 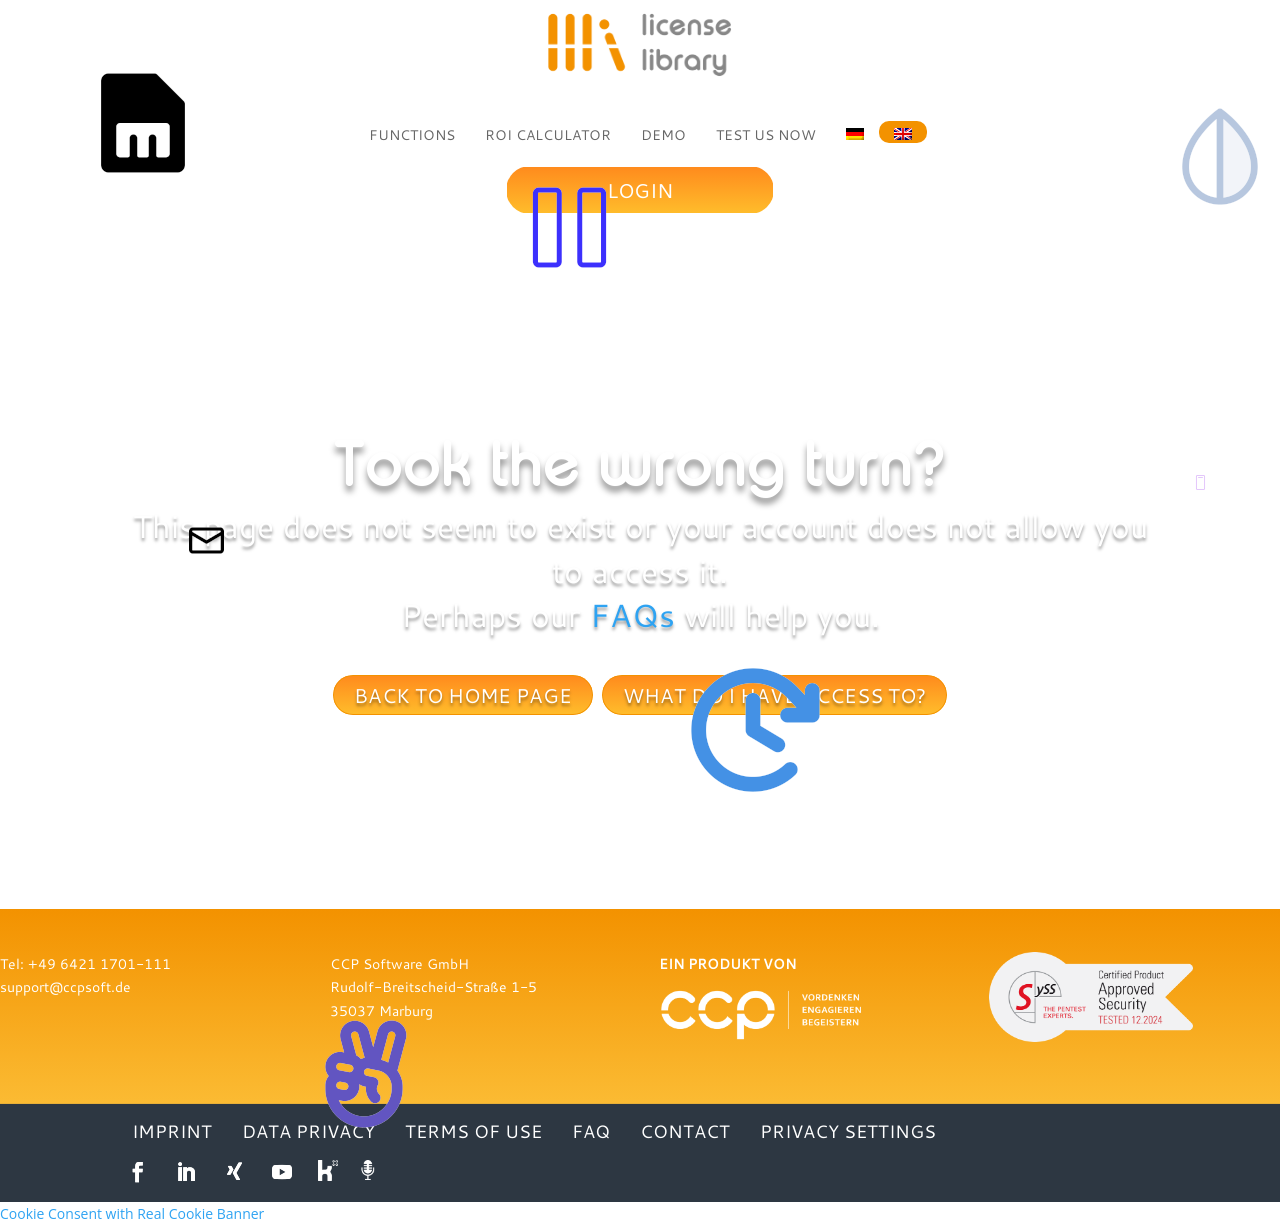 I want to click on send a peace sign reaction, so click(x=364, y=1074).